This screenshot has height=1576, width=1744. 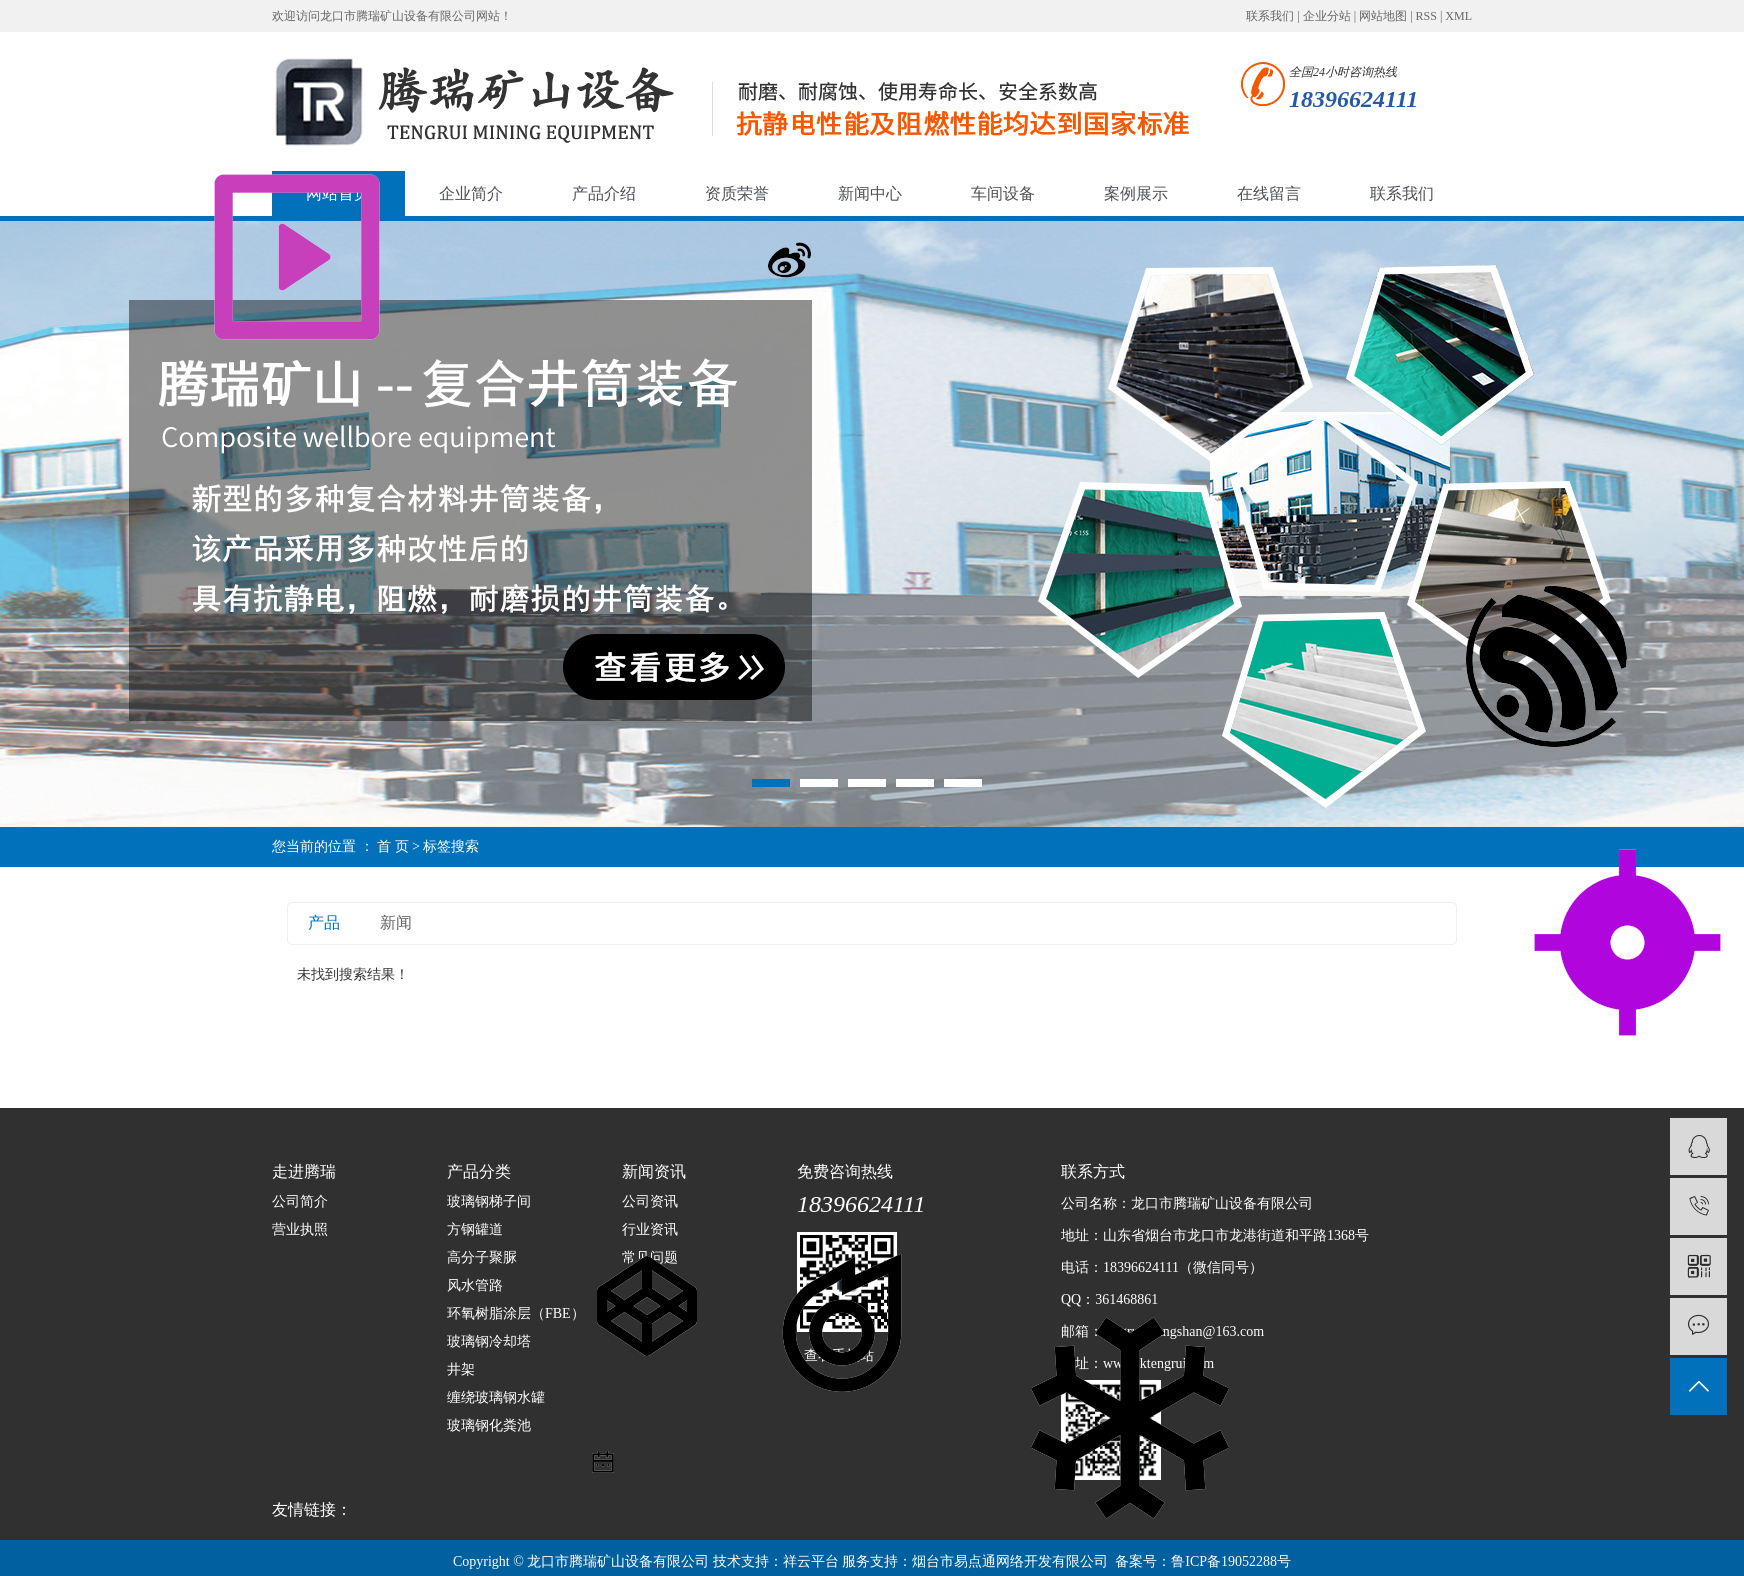 I want to click on open CodePen profile or project, so click(x=647, y=1306).